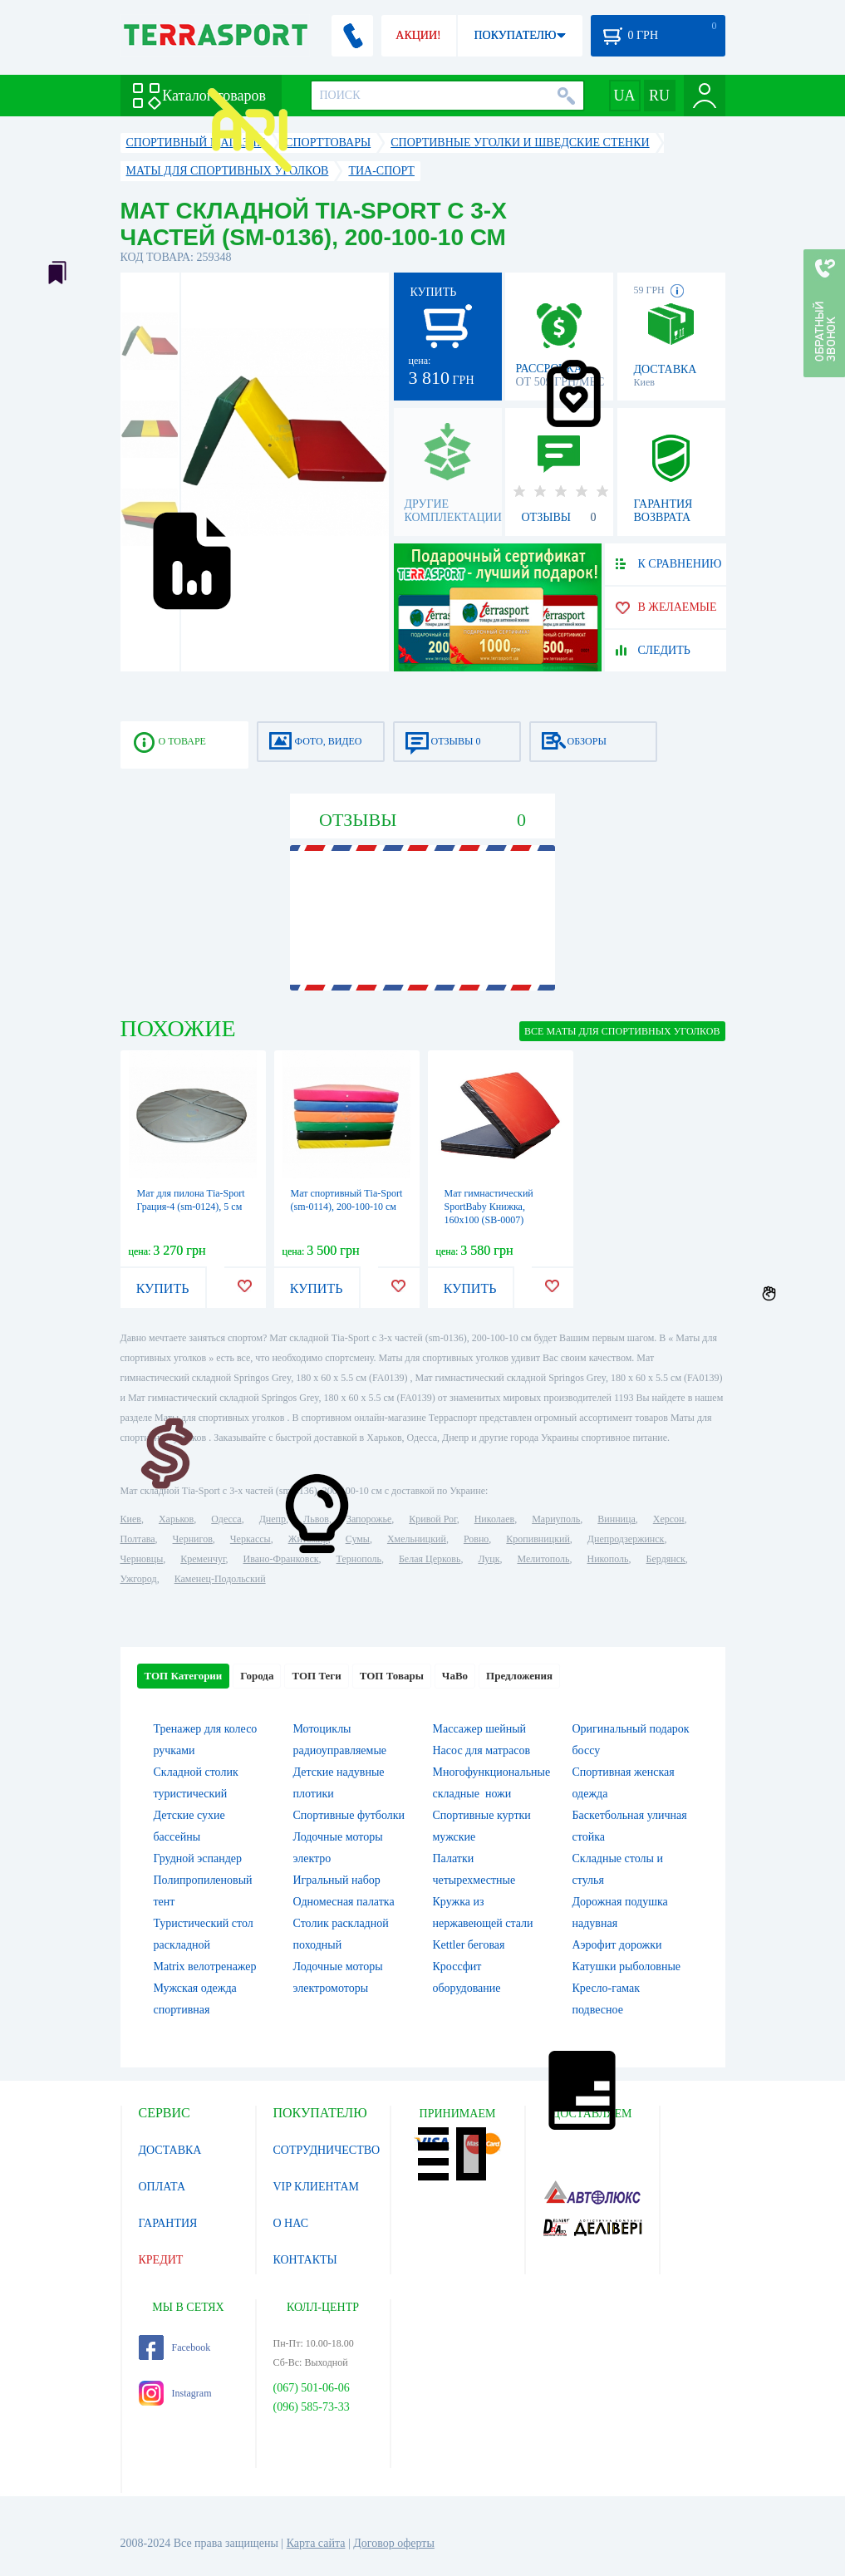  What do you see at coordinates (249, 130) in the screenshot?
I see `api connection disabled or unavailable` at bounding box center [249, 130].